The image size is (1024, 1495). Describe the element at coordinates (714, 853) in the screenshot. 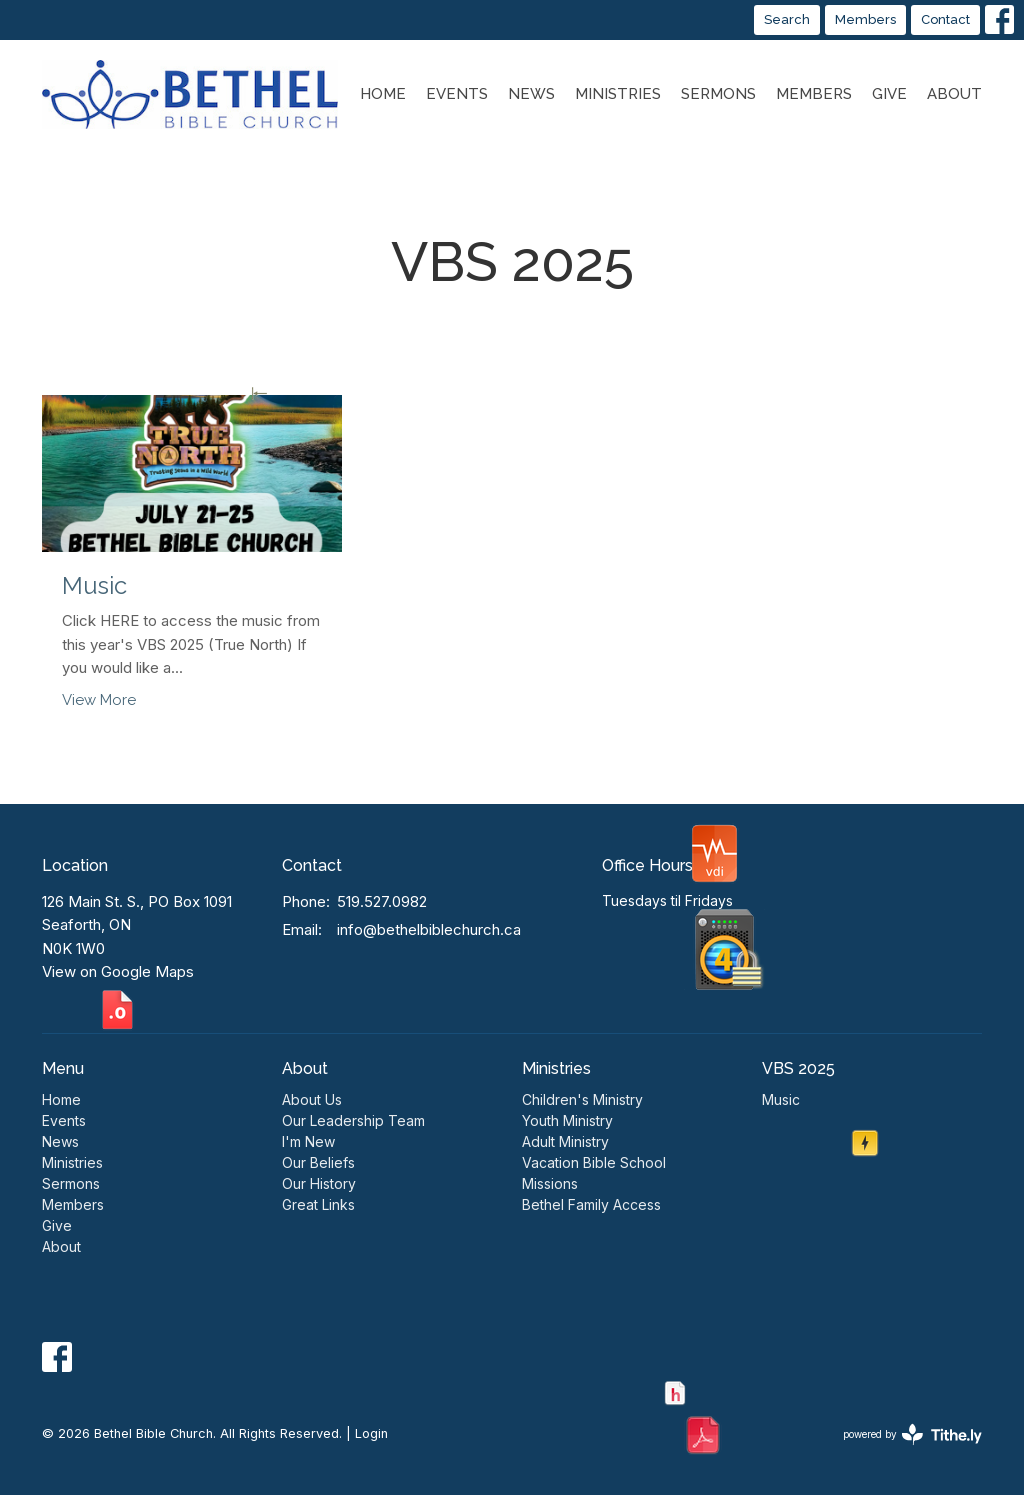

I see `virtualbox virtual disk image file` at that location.